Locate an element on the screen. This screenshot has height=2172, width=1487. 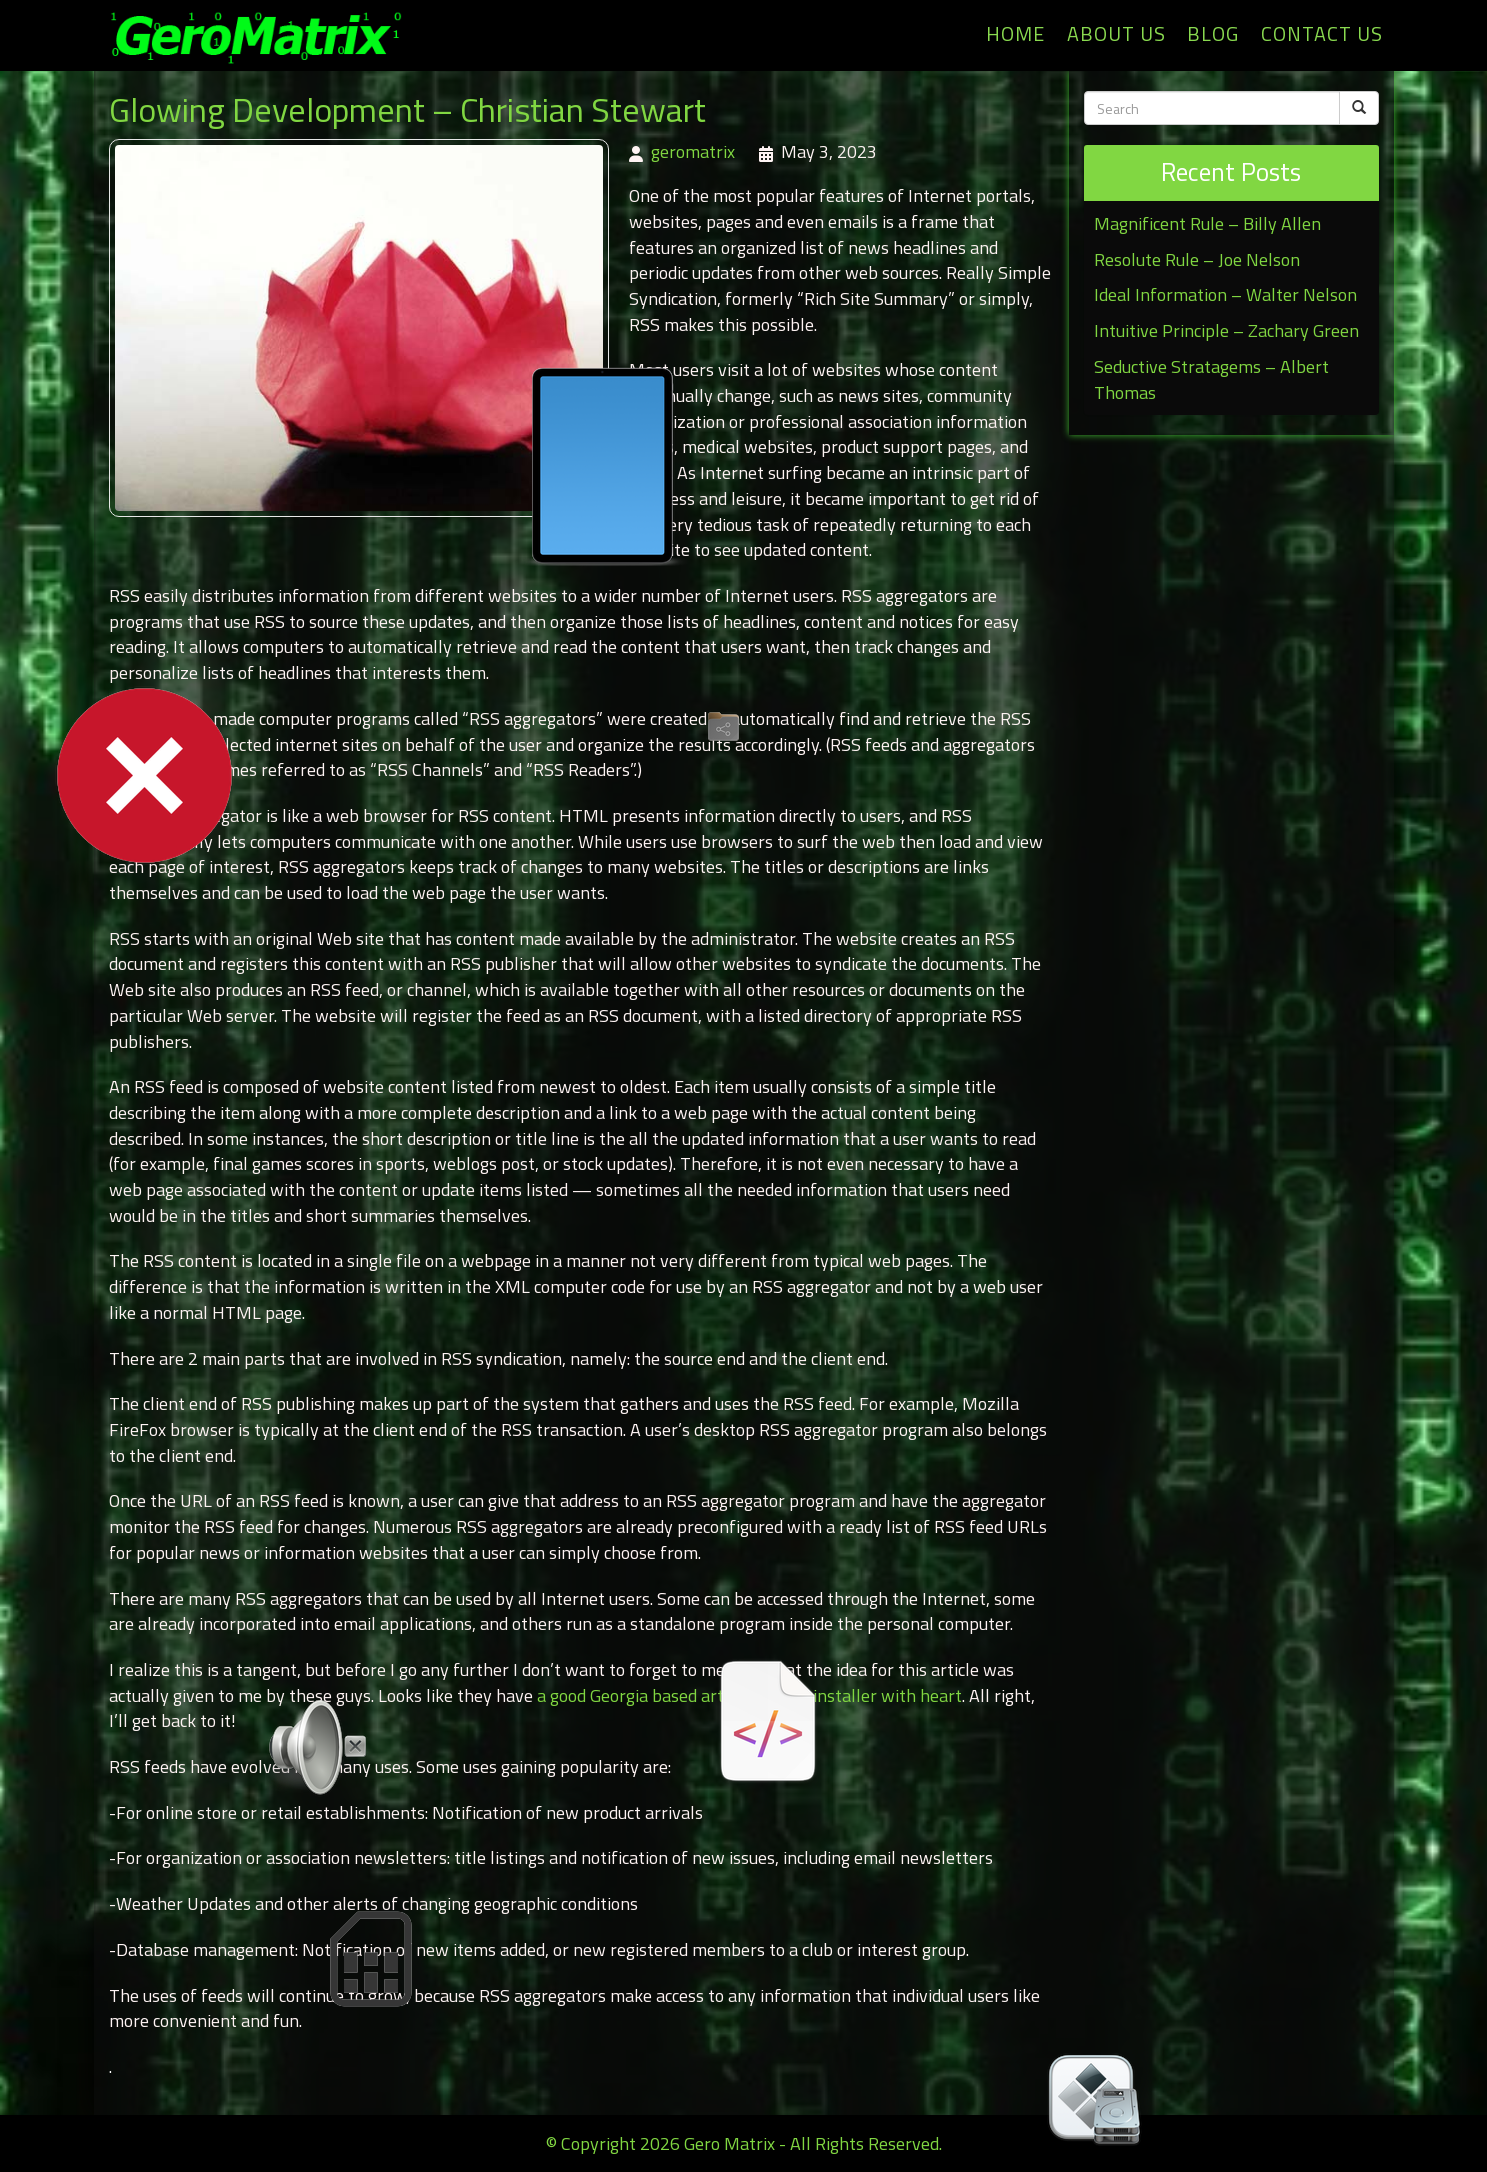
launch boot camp assistant to install windows on your mac is located at coordinates (1091, 2097).